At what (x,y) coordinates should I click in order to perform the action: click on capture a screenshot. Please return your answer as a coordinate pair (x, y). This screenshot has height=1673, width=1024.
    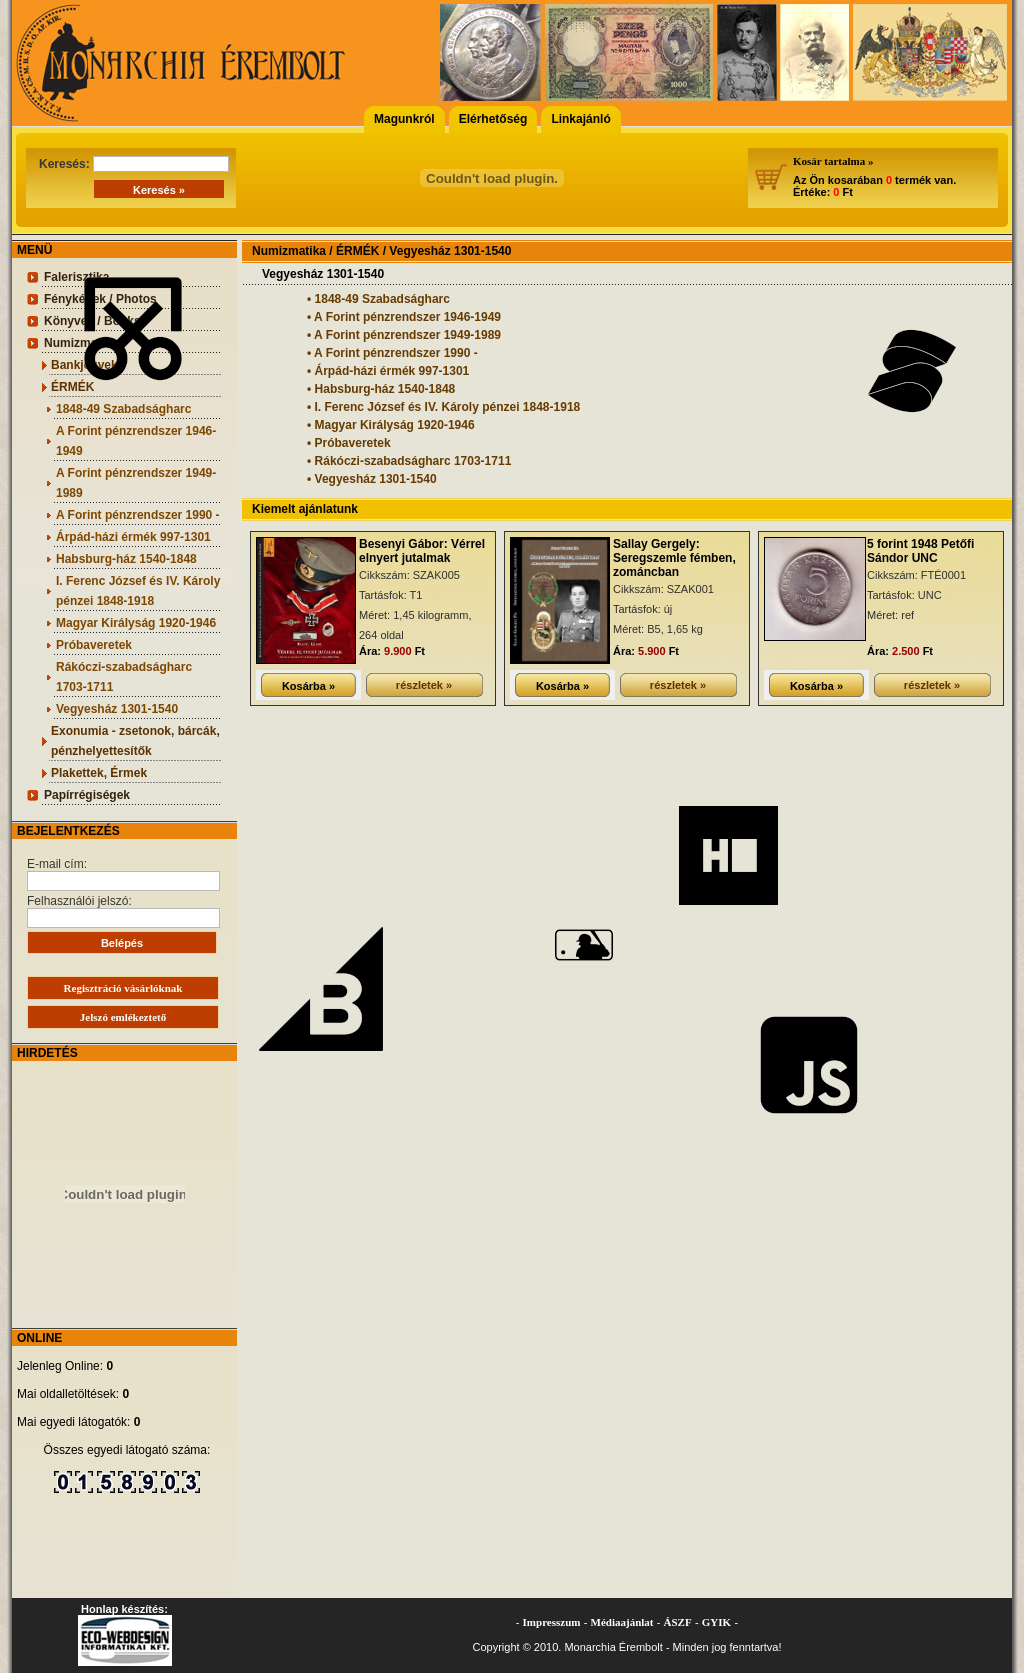
    Looking at the image, I should click on (133, 326).